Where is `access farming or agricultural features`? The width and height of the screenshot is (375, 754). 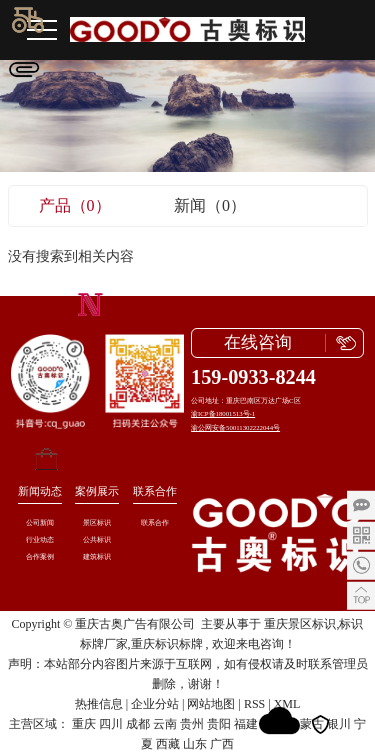
access farming or agricultural features is located at coordinates (27, 19).